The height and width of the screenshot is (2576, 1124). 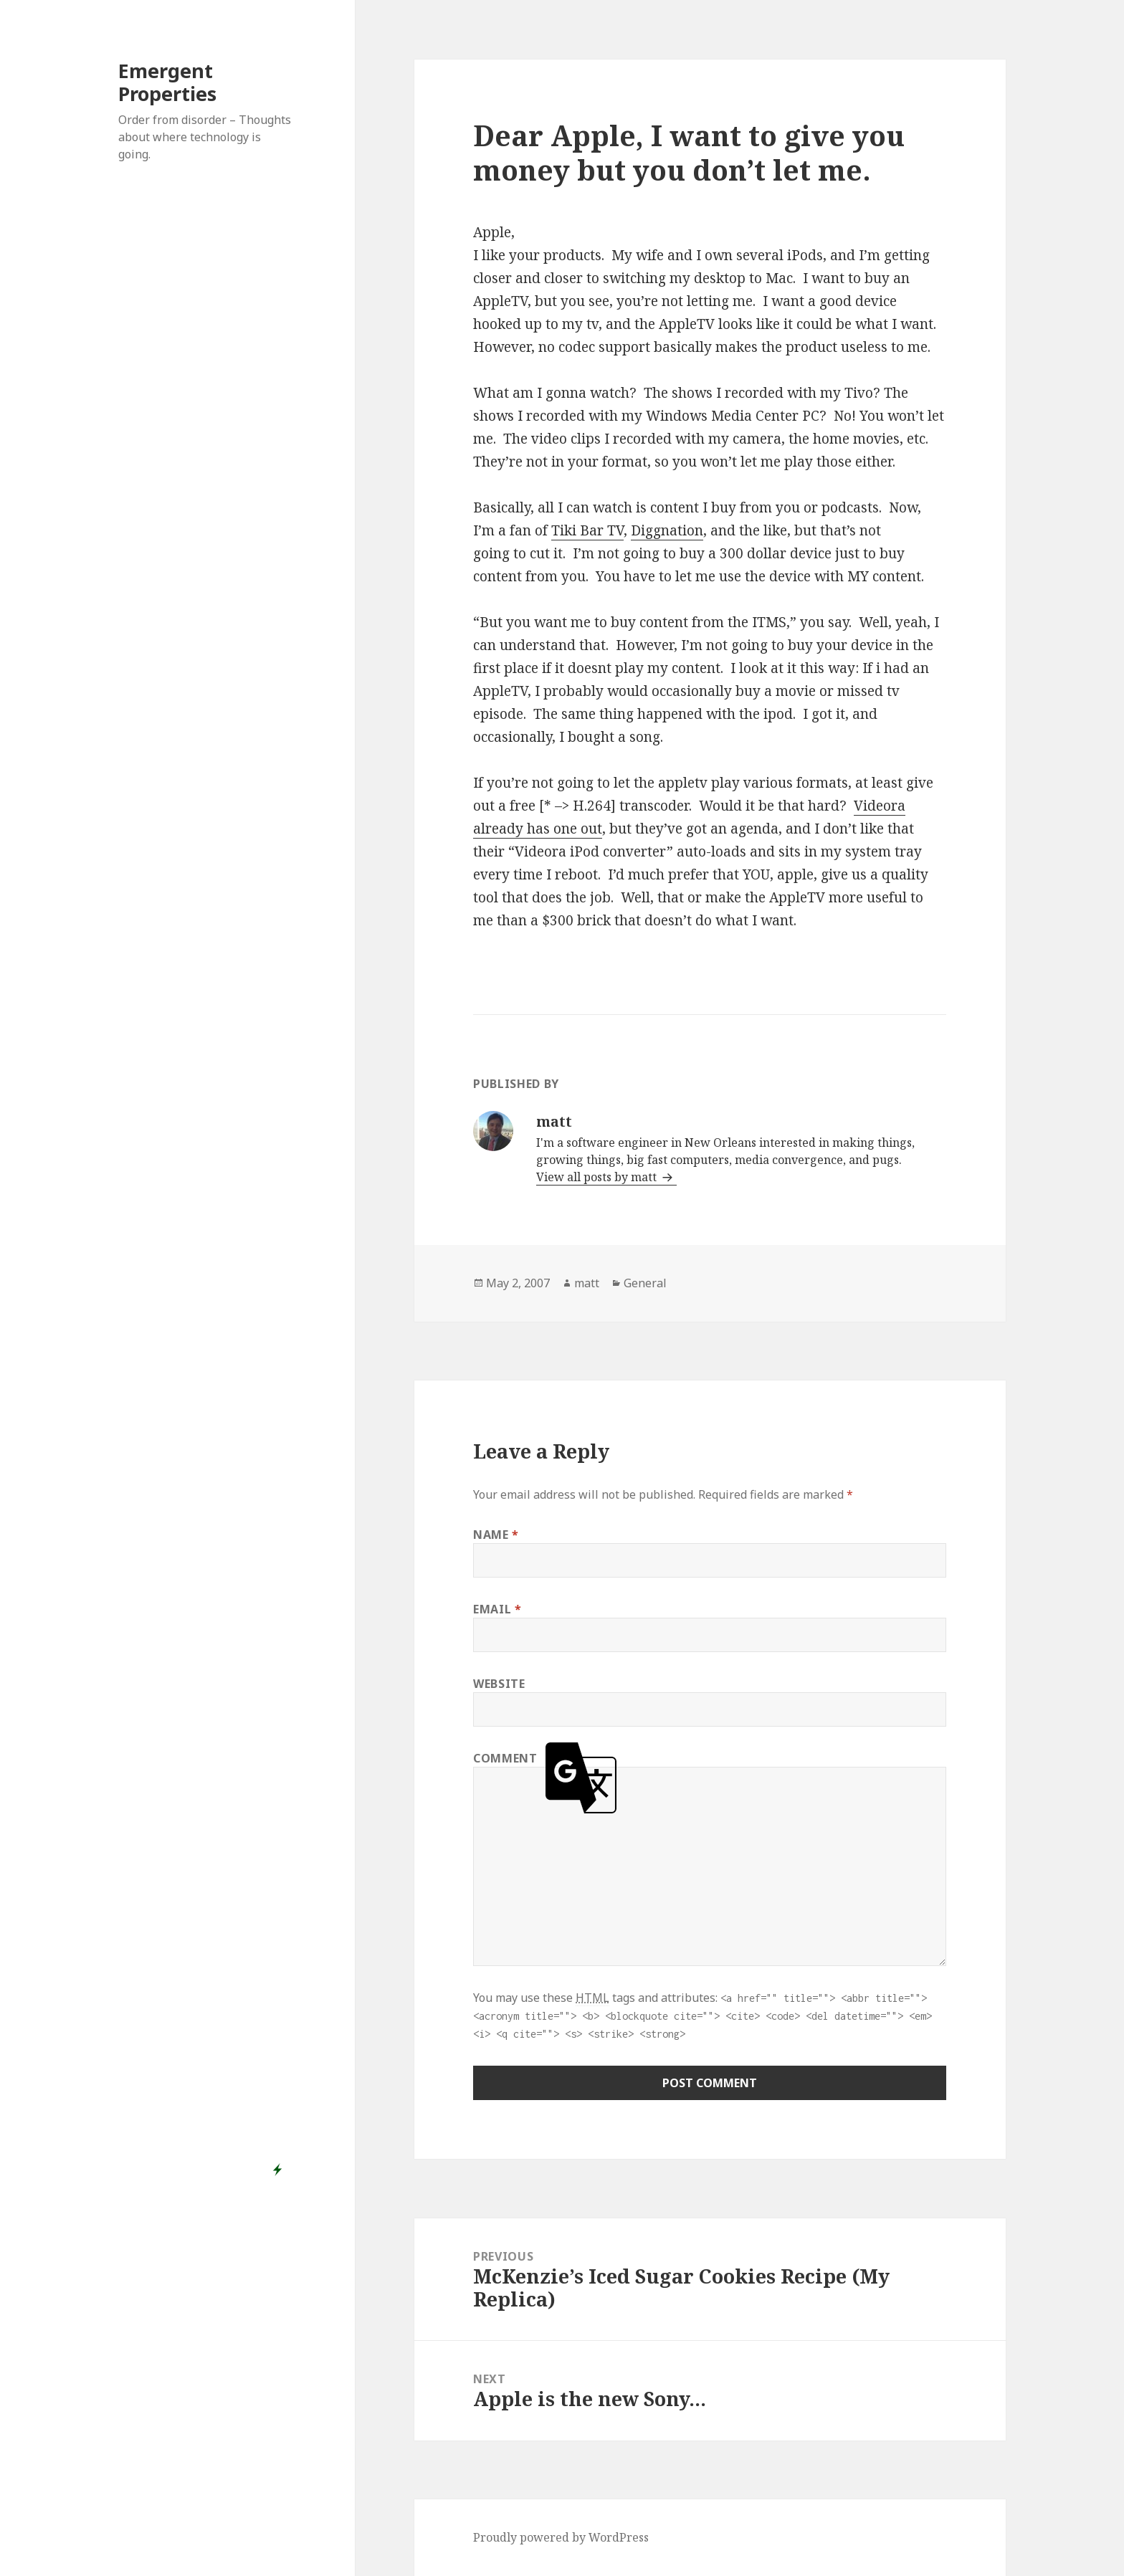 What do you see at coordinates (277, 2170) in the screenshot?
I see `open StackBlitz web IDE` at bounding box center [277, 2170].